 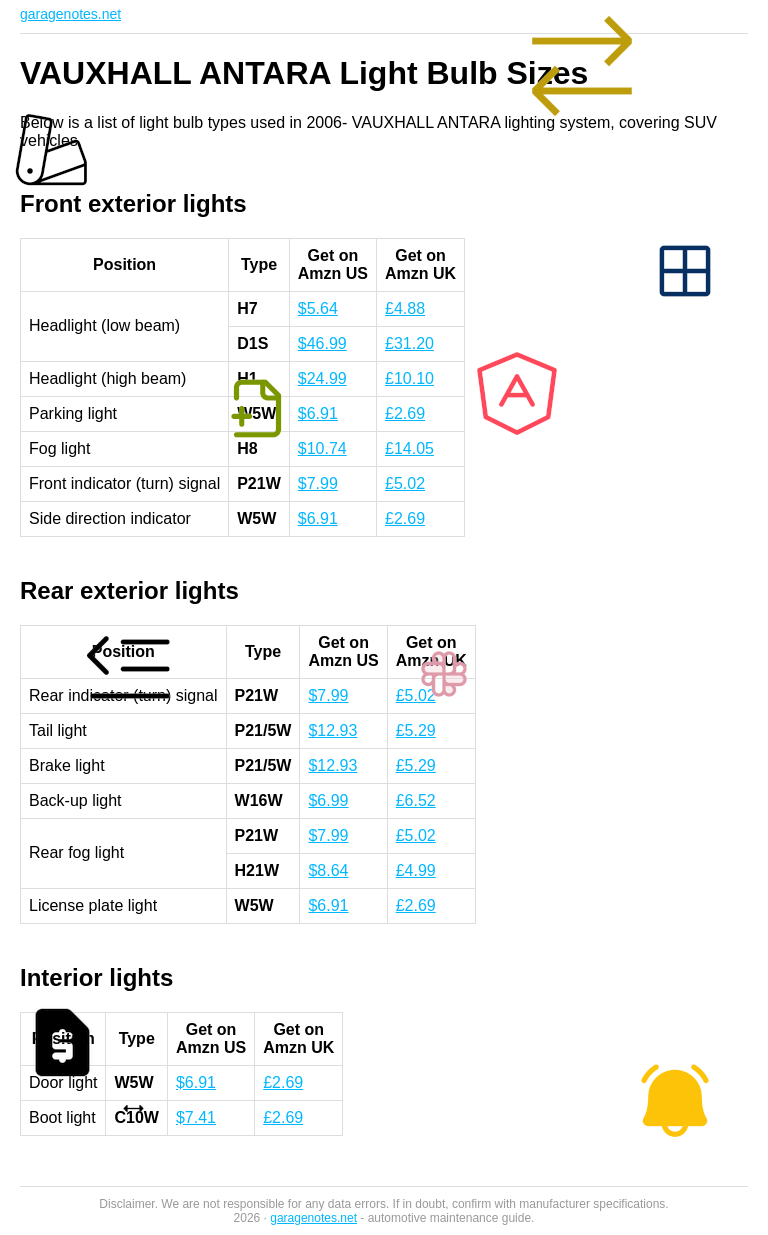 I want to click on create a new file, so click(x=257, y=408).